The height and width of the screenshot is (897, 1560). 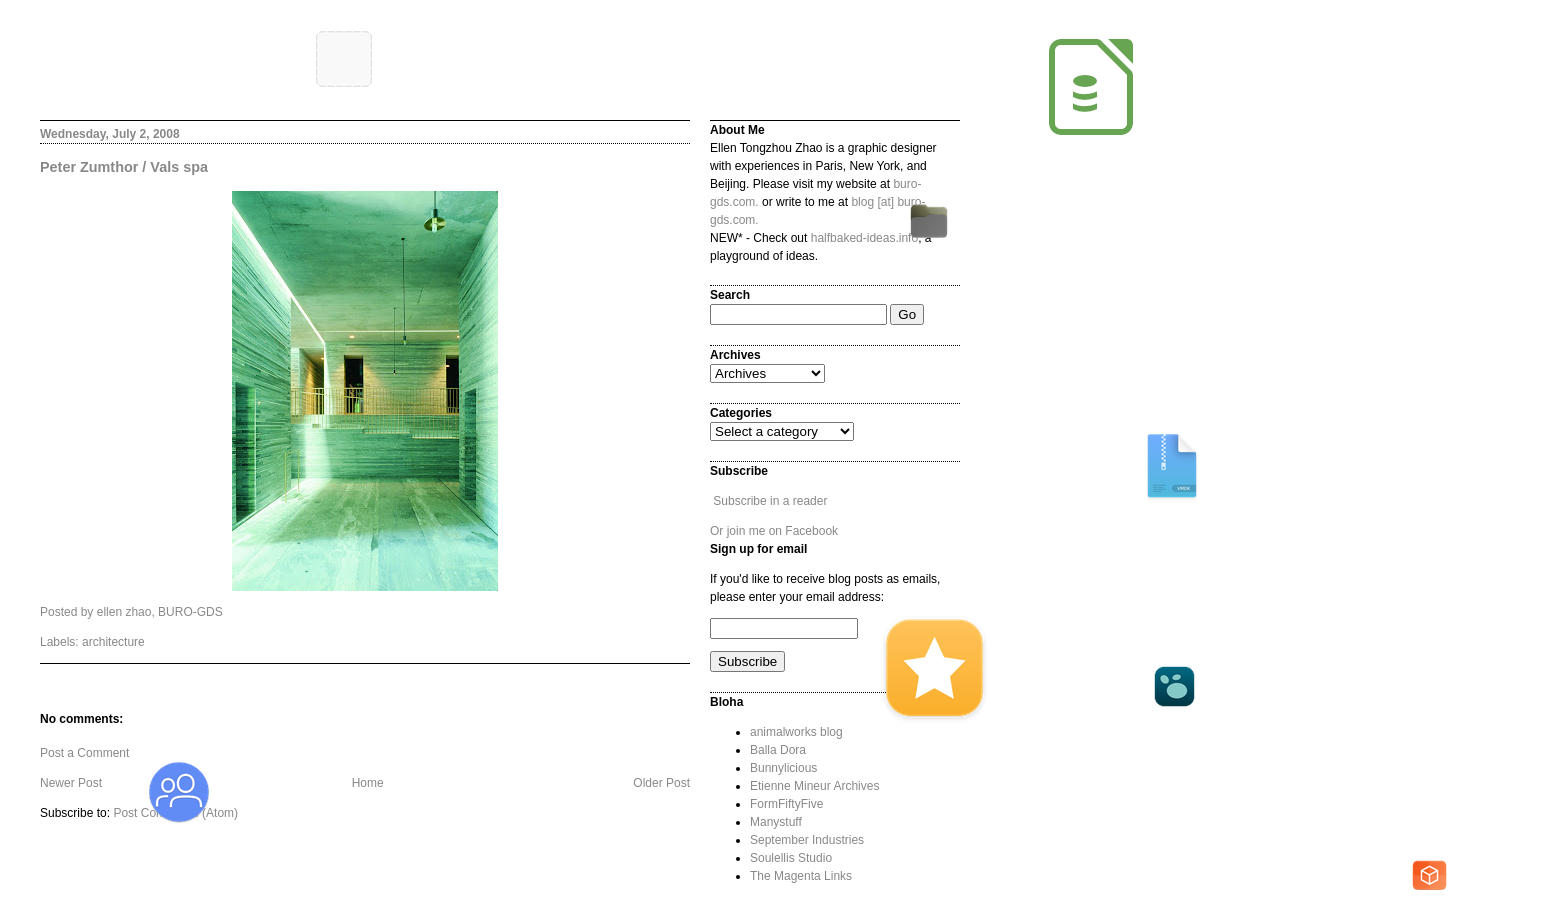 I want to click on view featured applications, so click(x=934, y=669).